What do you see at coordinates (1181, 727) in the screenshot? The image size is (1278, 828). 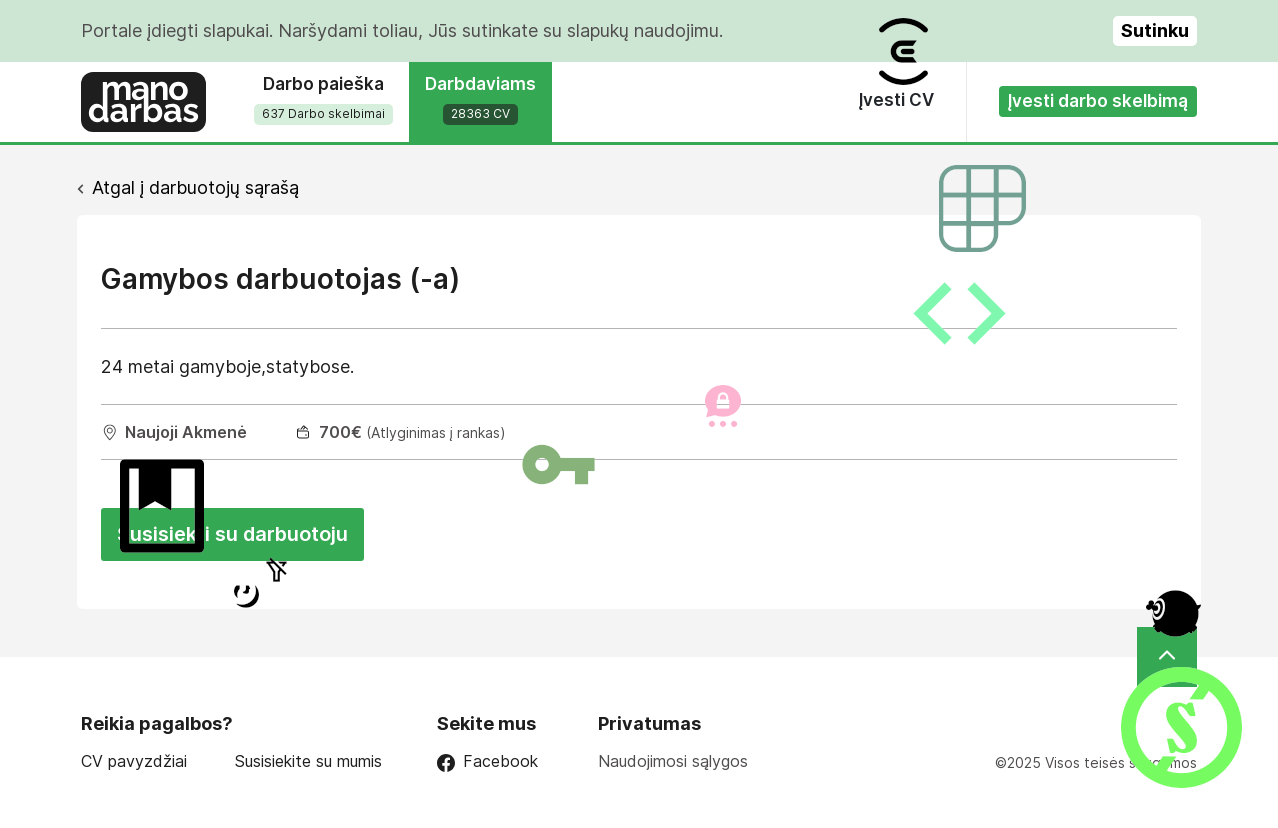 I see `visit the StopStalk competitive programming platform` at bounding box center [1181, 727].